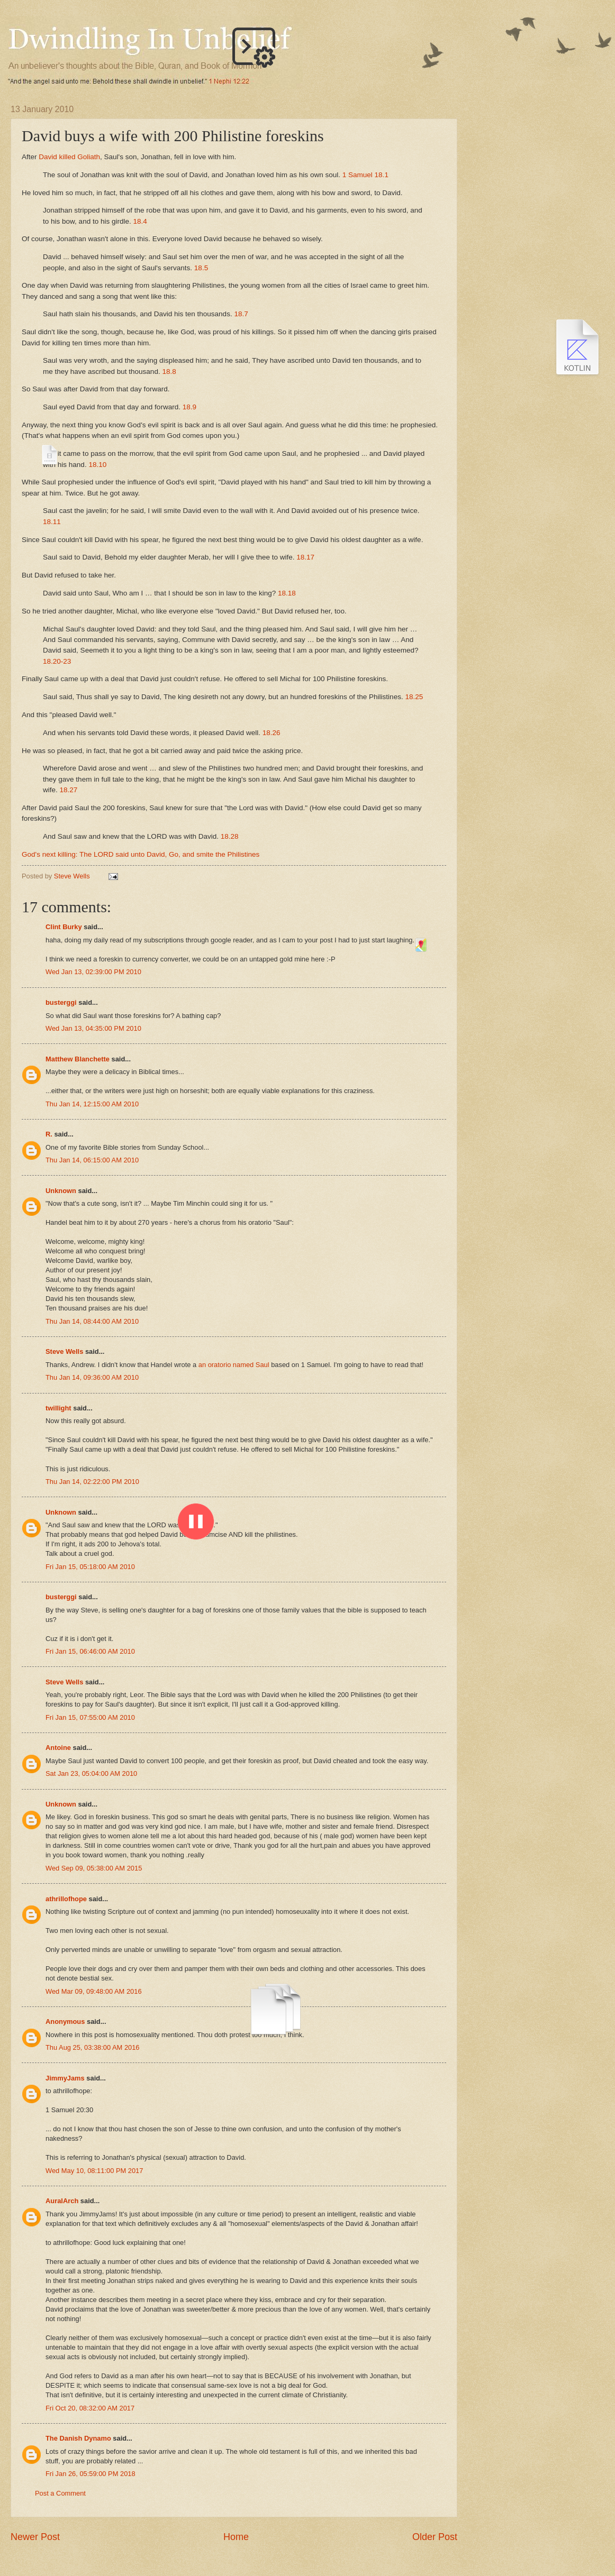 This screenshot has height=2576, width=615. What do you see at coordinates (254, 46) in the screenshot?
I see `open terminal preferences` at bounding box center [254, 46].